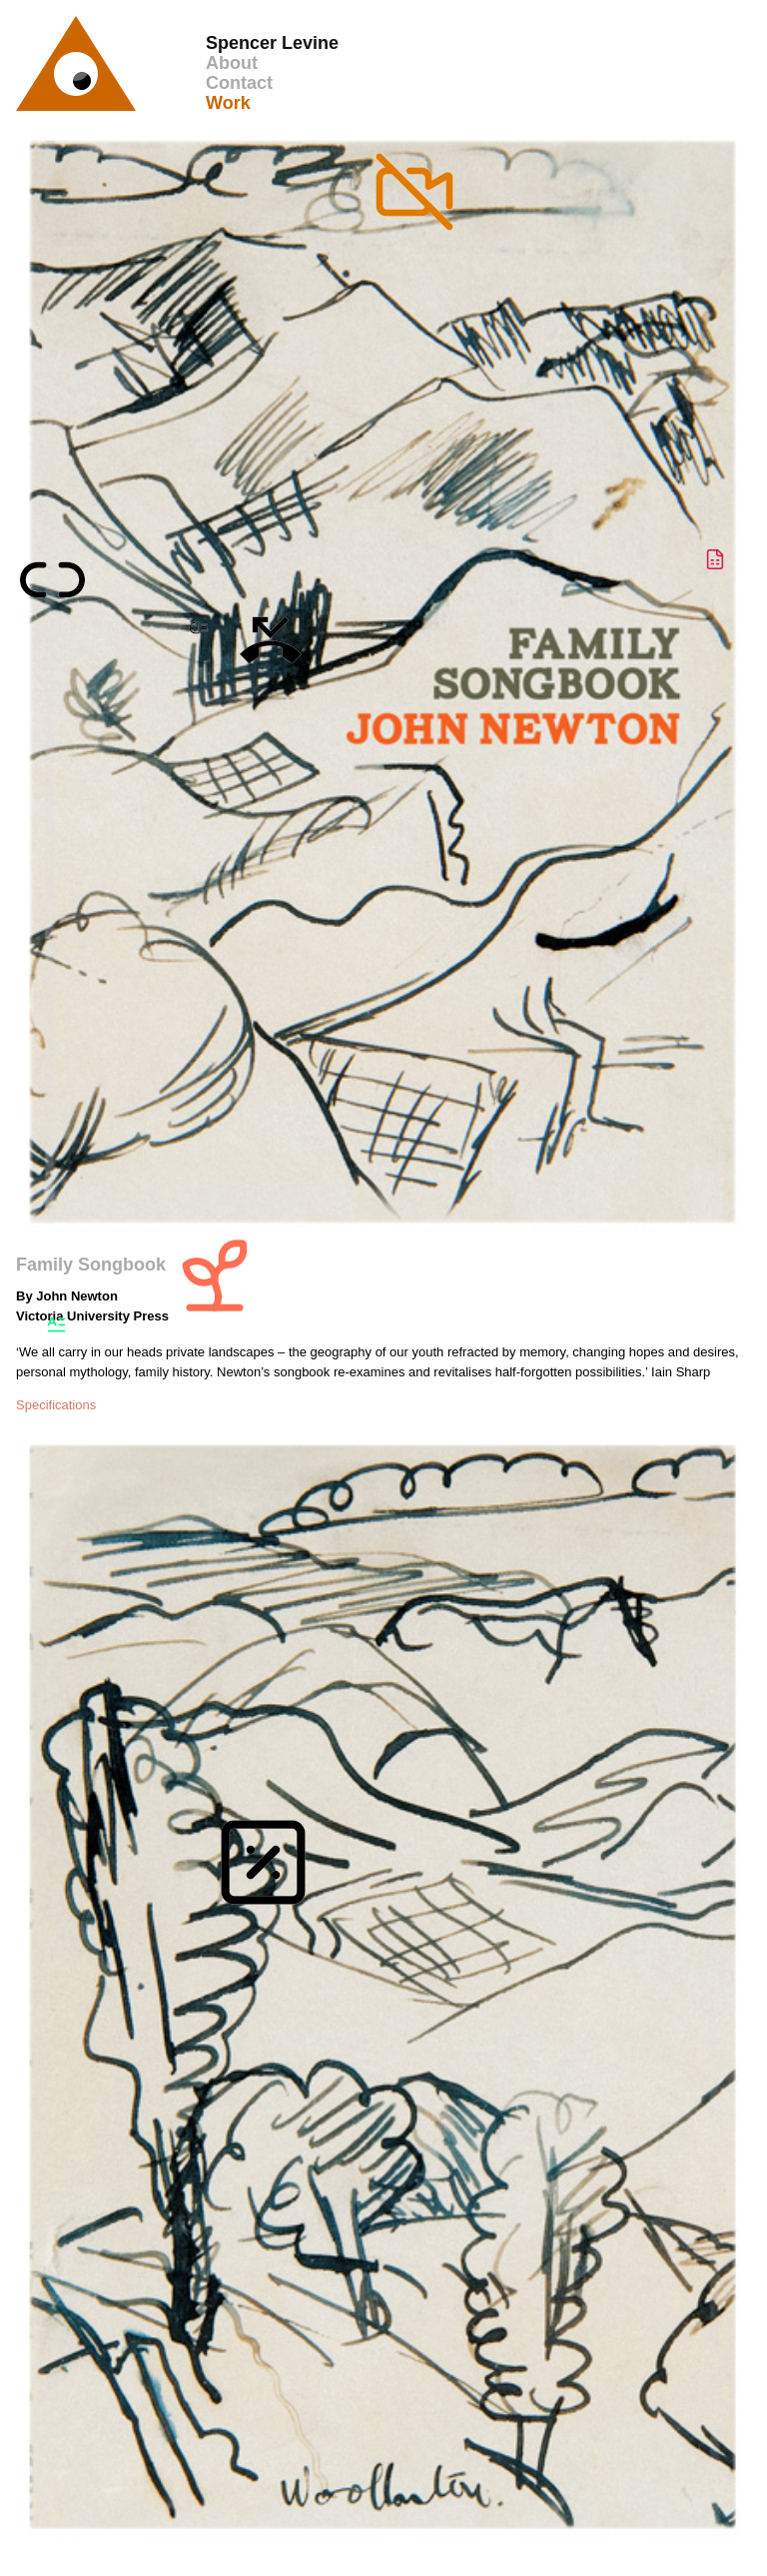 The width and height of the screenshot is (767, 2576). I want to click on turn off camera or disable video, so click(414, 192).